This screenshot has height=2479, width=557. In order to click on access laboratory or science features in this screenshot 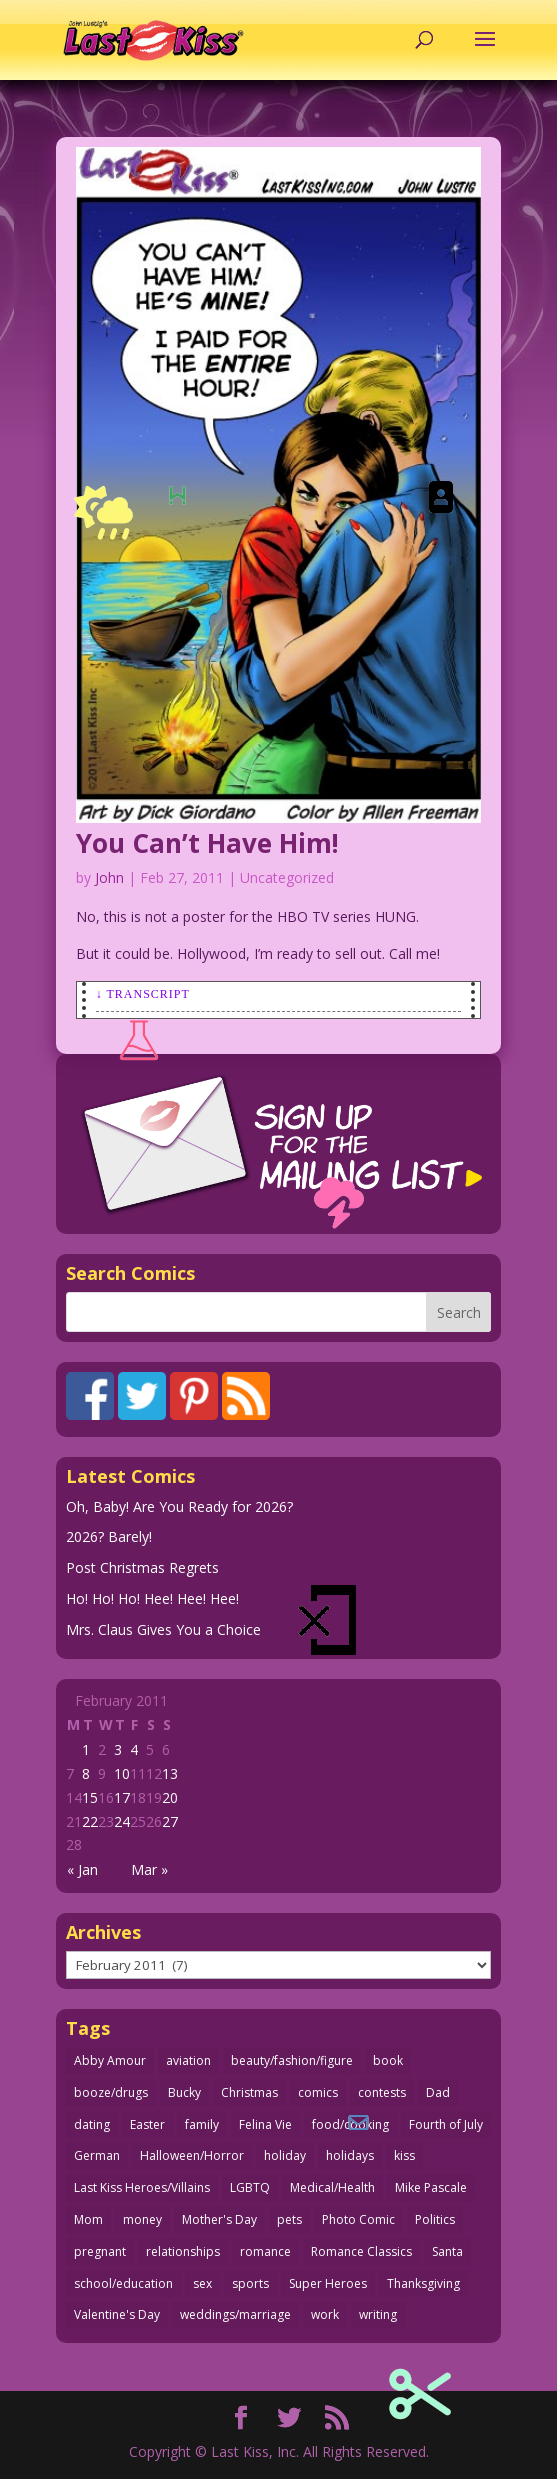, I will do `click(139, 1041)`.